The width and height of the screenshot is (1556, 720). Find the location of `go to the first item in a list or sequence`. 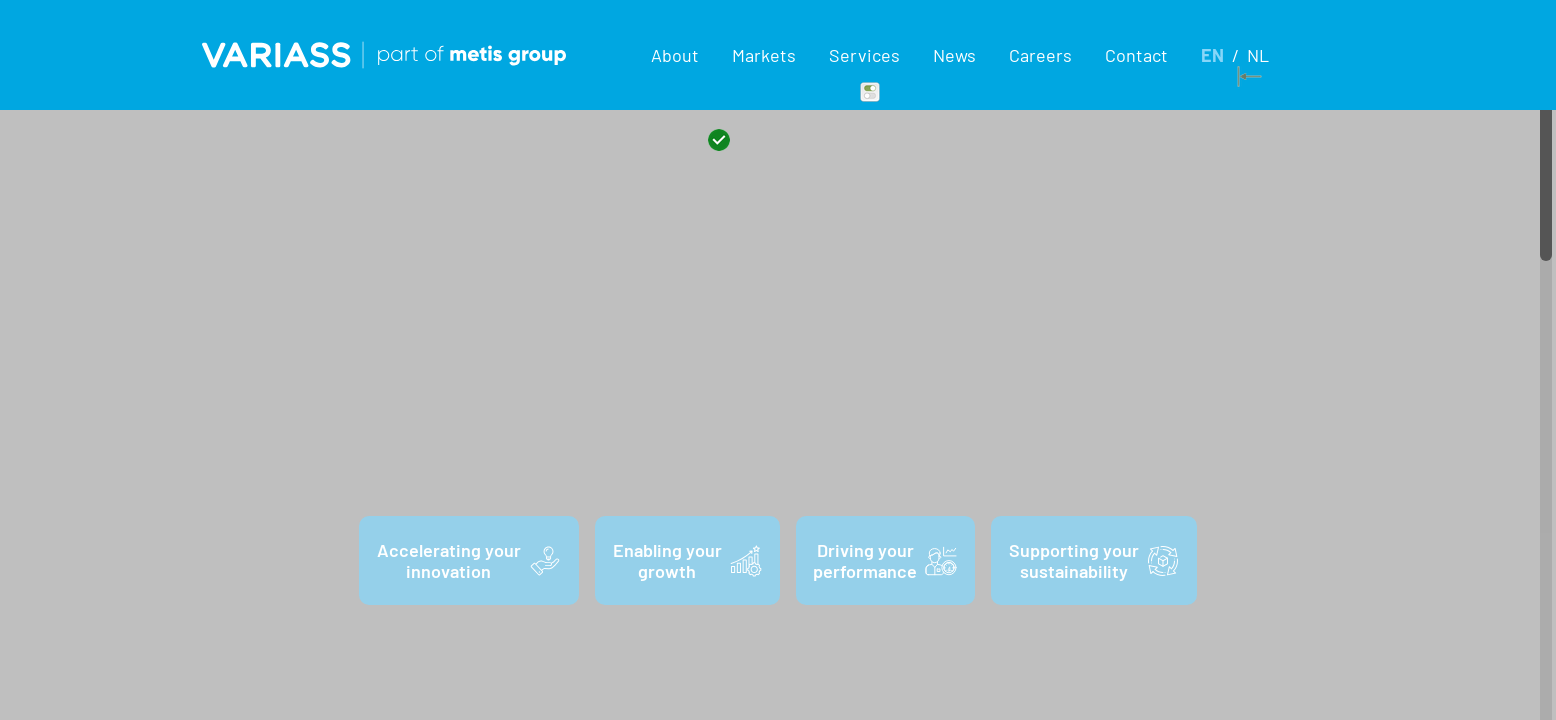

go to the first item in a list or sequence is located at coordinates (1249, 76).